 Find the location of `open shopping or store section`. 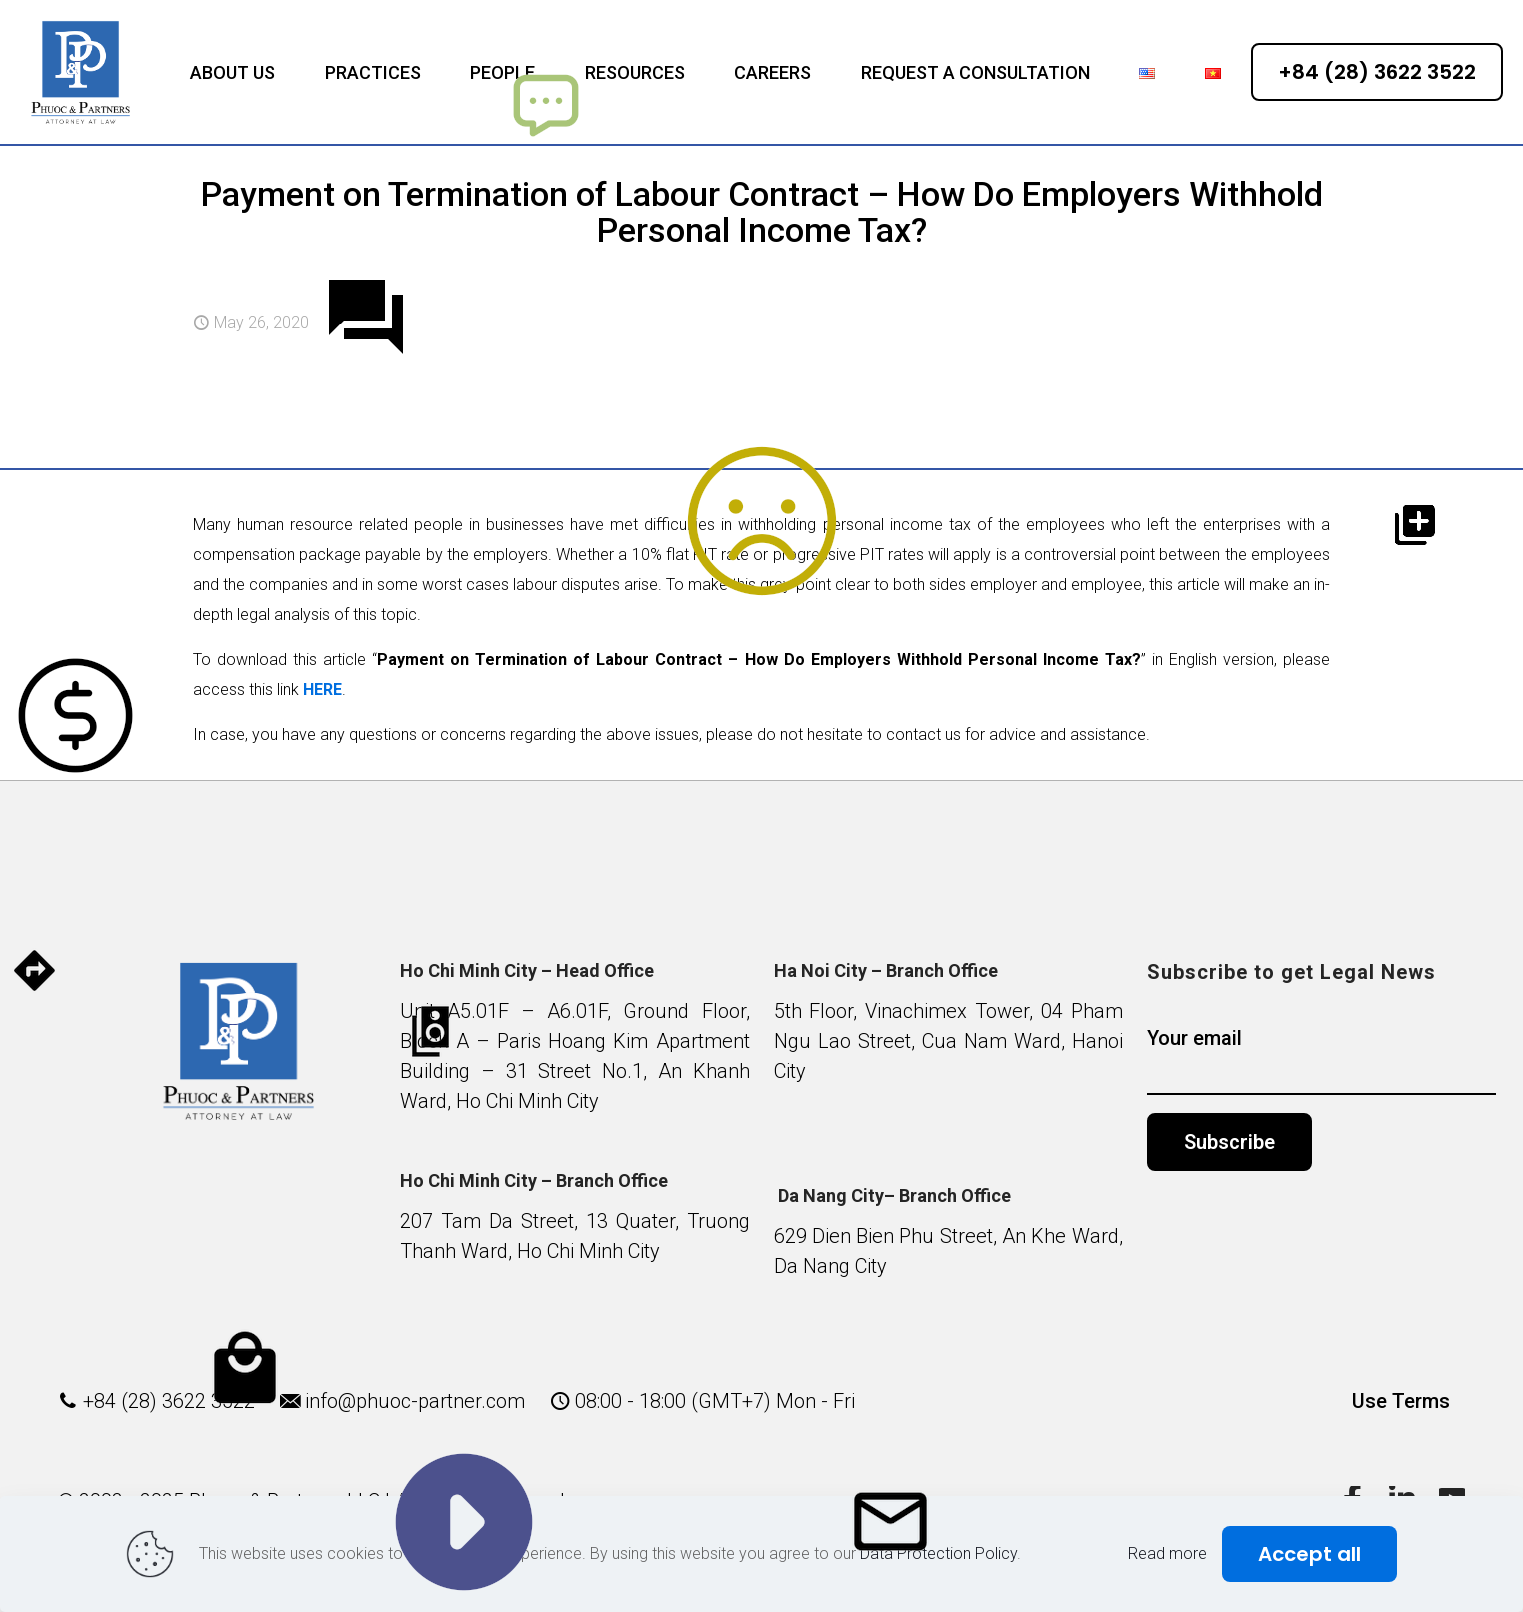

open shopping or store section is located at coordinates (245, 1369).